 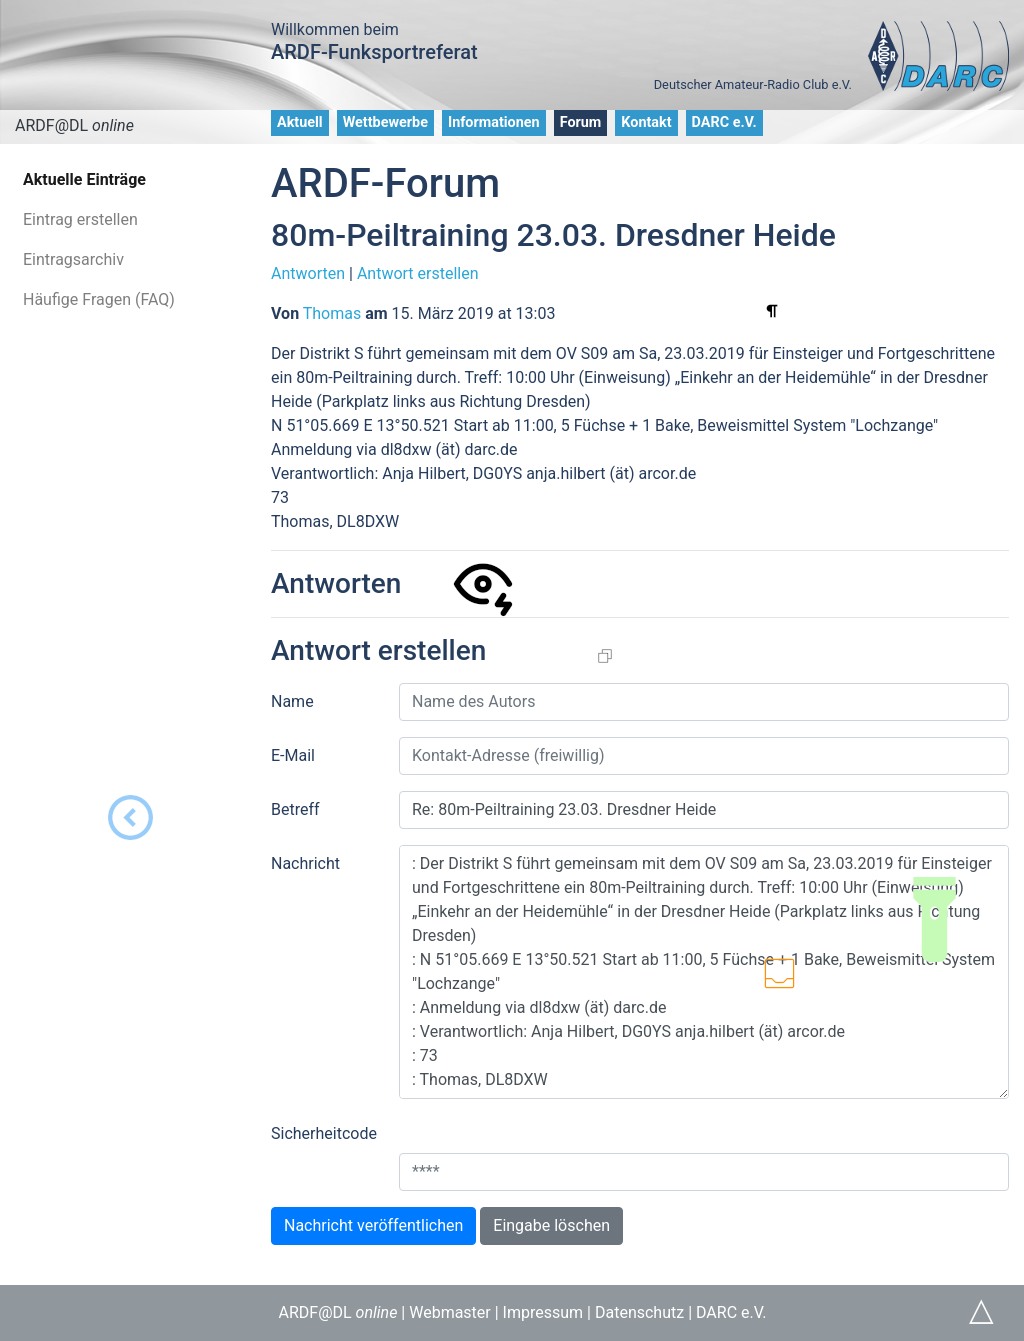 What do you see at coordinates (605, 656) in the screenshot?
I see `copy to clipboard` at bounding box center [605, 656].